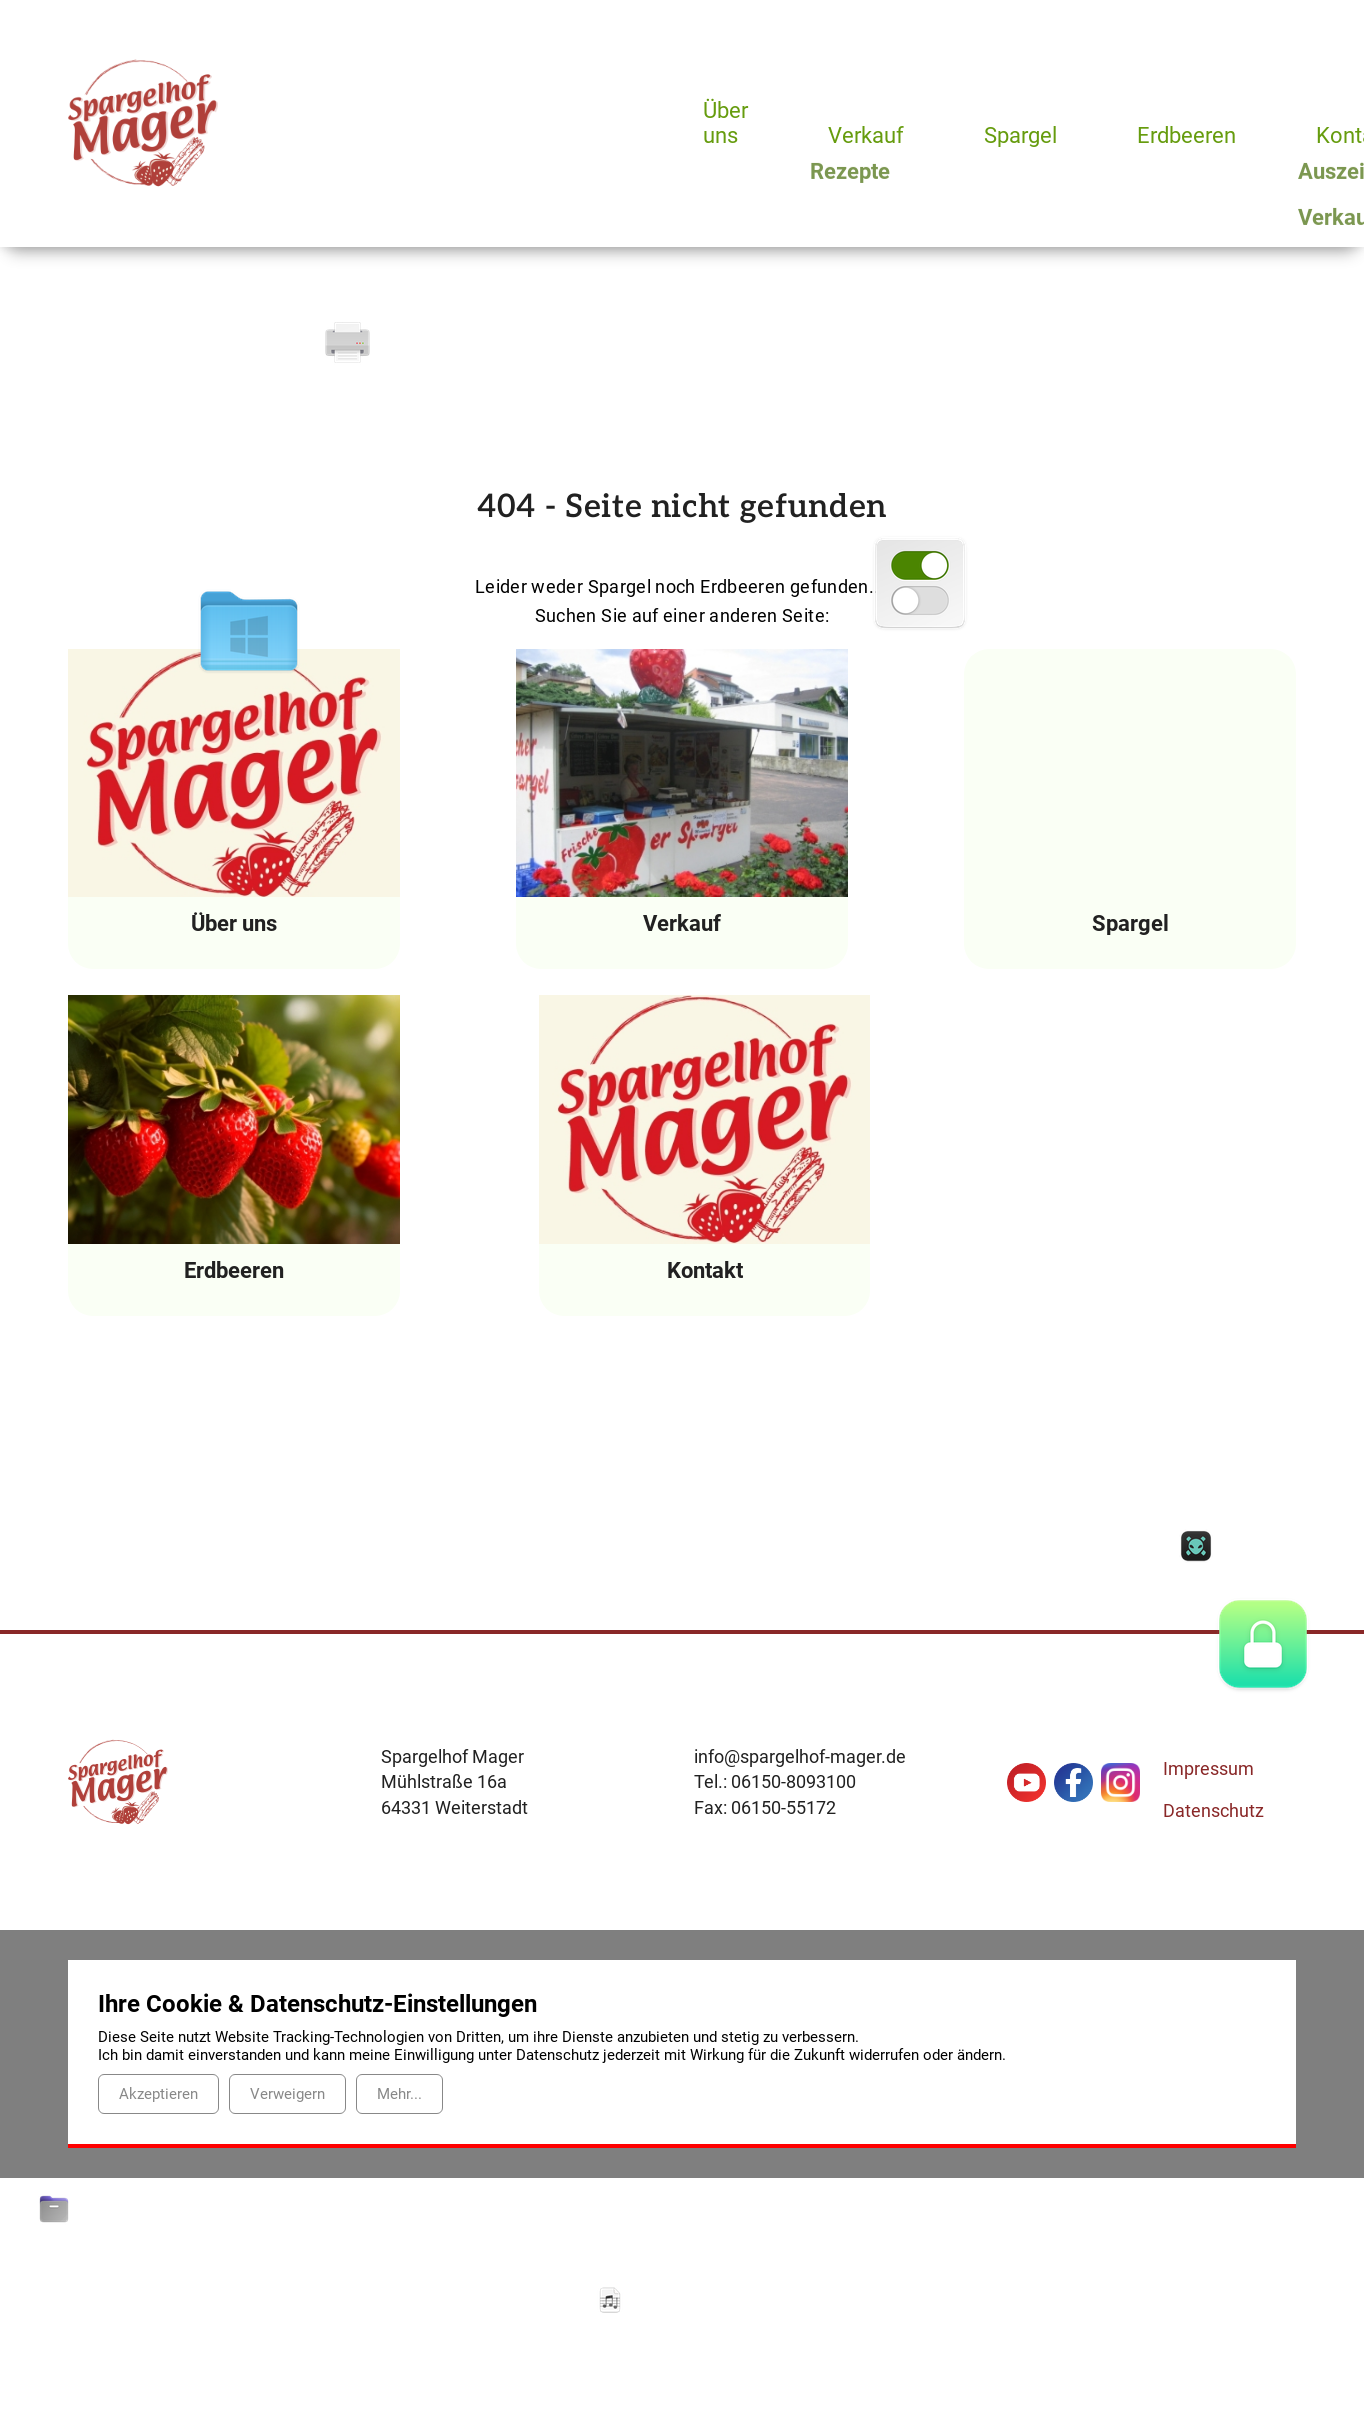  Describe the element at coordinates (1263, 1644) in the screenshot. I see `lock your screen` at that location.